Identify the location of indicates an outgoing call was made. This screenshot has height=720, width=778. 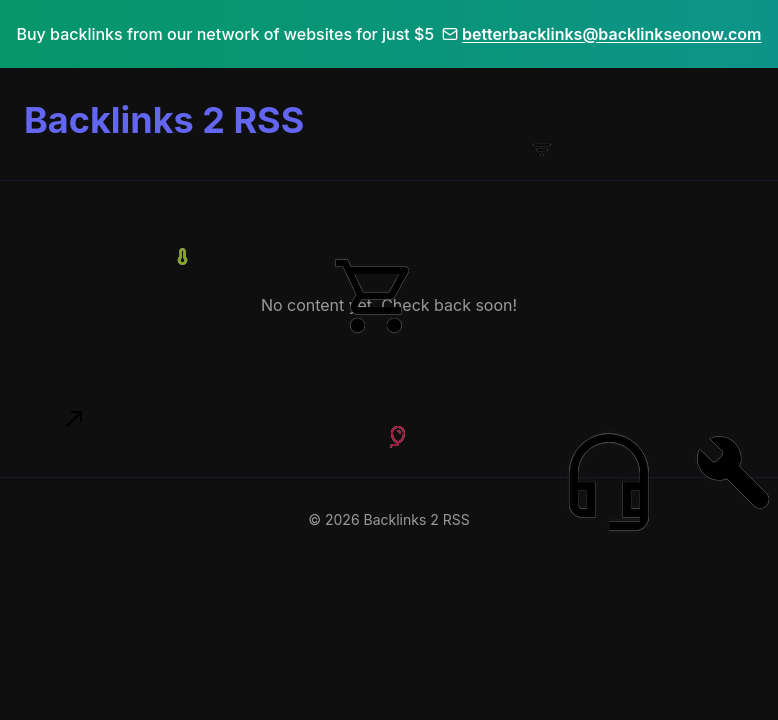
(74, 418).